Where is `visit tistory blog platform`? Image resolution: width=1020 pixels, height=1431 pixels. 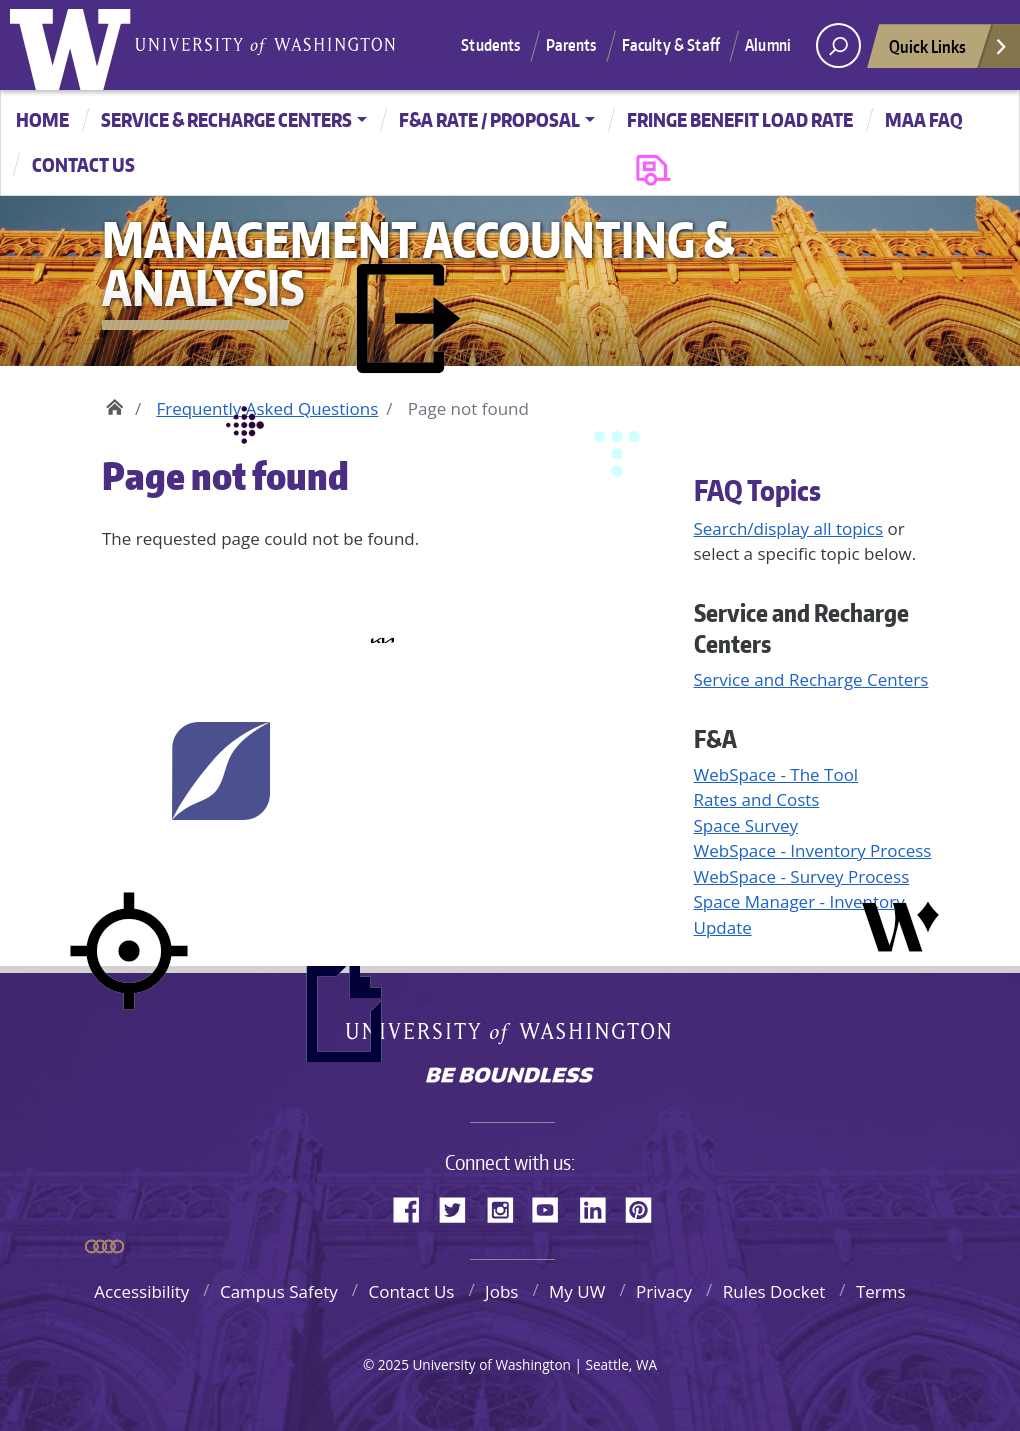
visit tistory blog platform is located at coordinates (617, 454).